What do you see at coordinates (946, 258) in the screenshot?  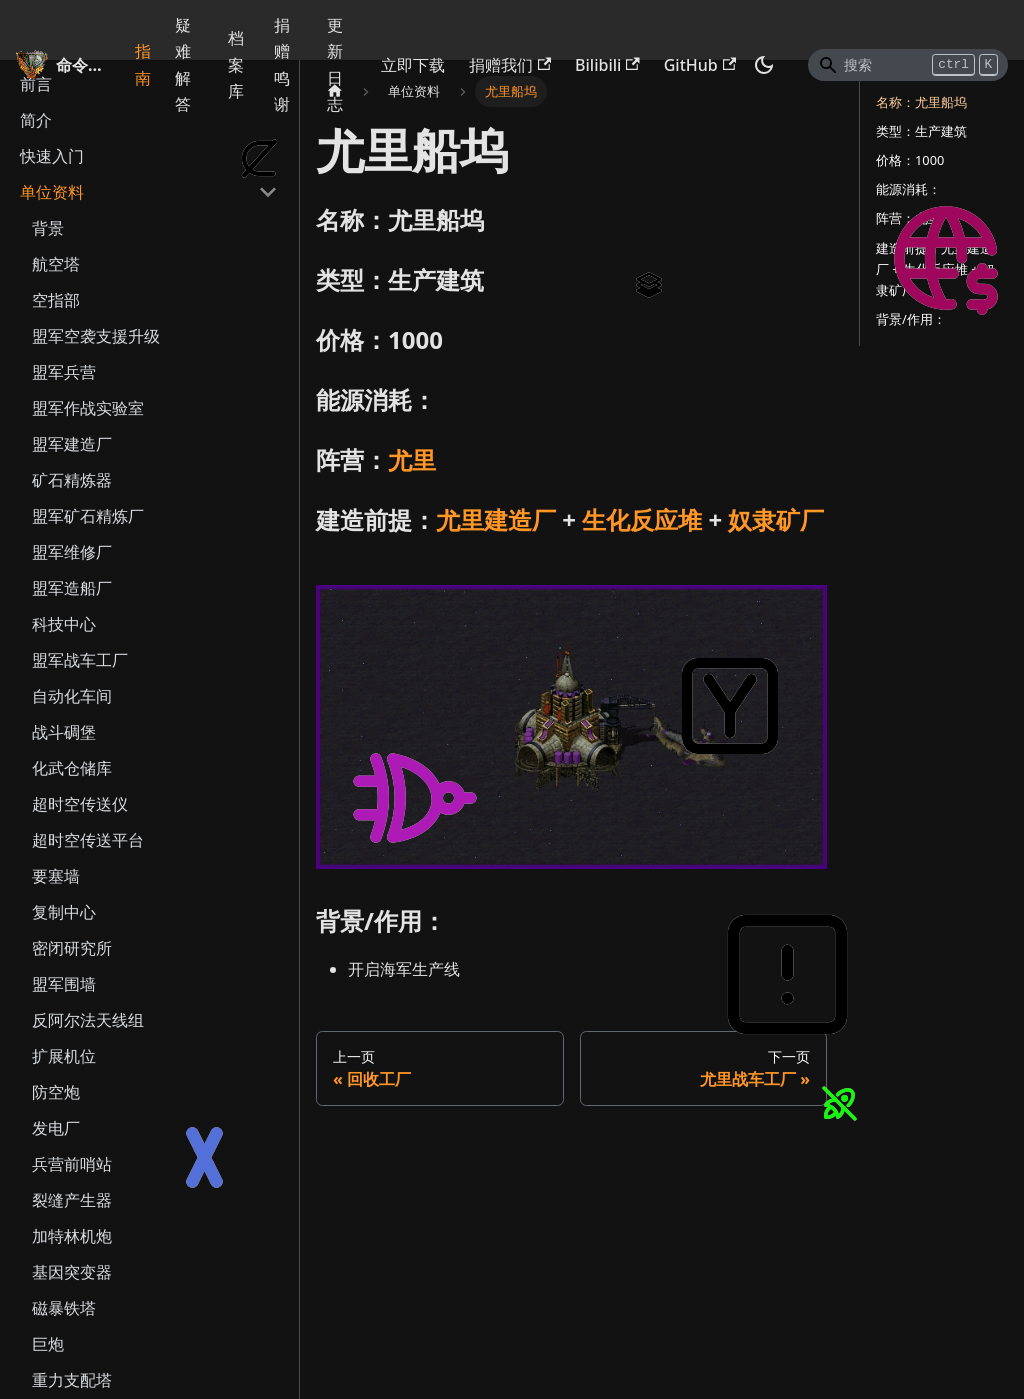 I see `access international currency exchange` at bounding box center [946, 258].